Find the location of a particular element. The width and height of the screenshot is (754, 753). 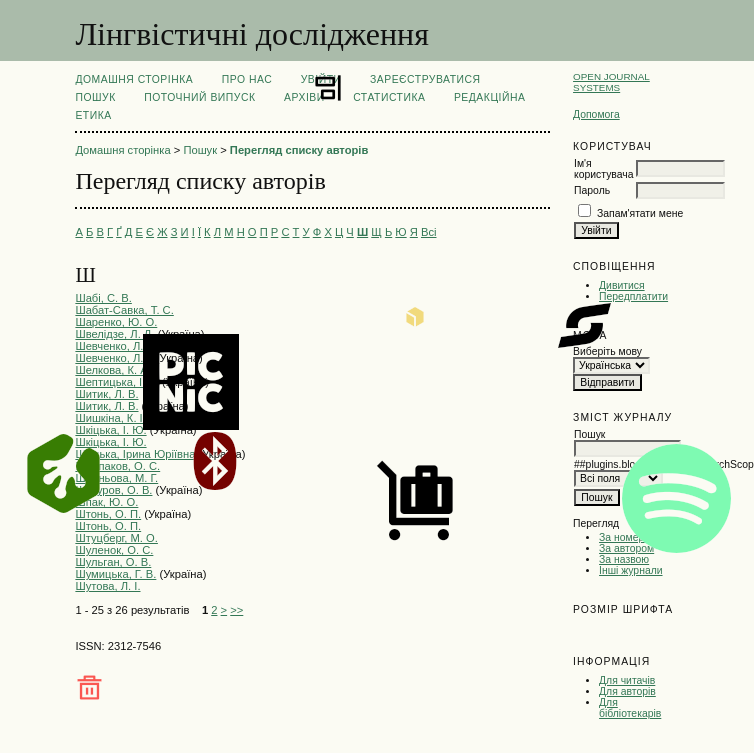

link to Treehouse learning platform is located at coordinates (63, 473).